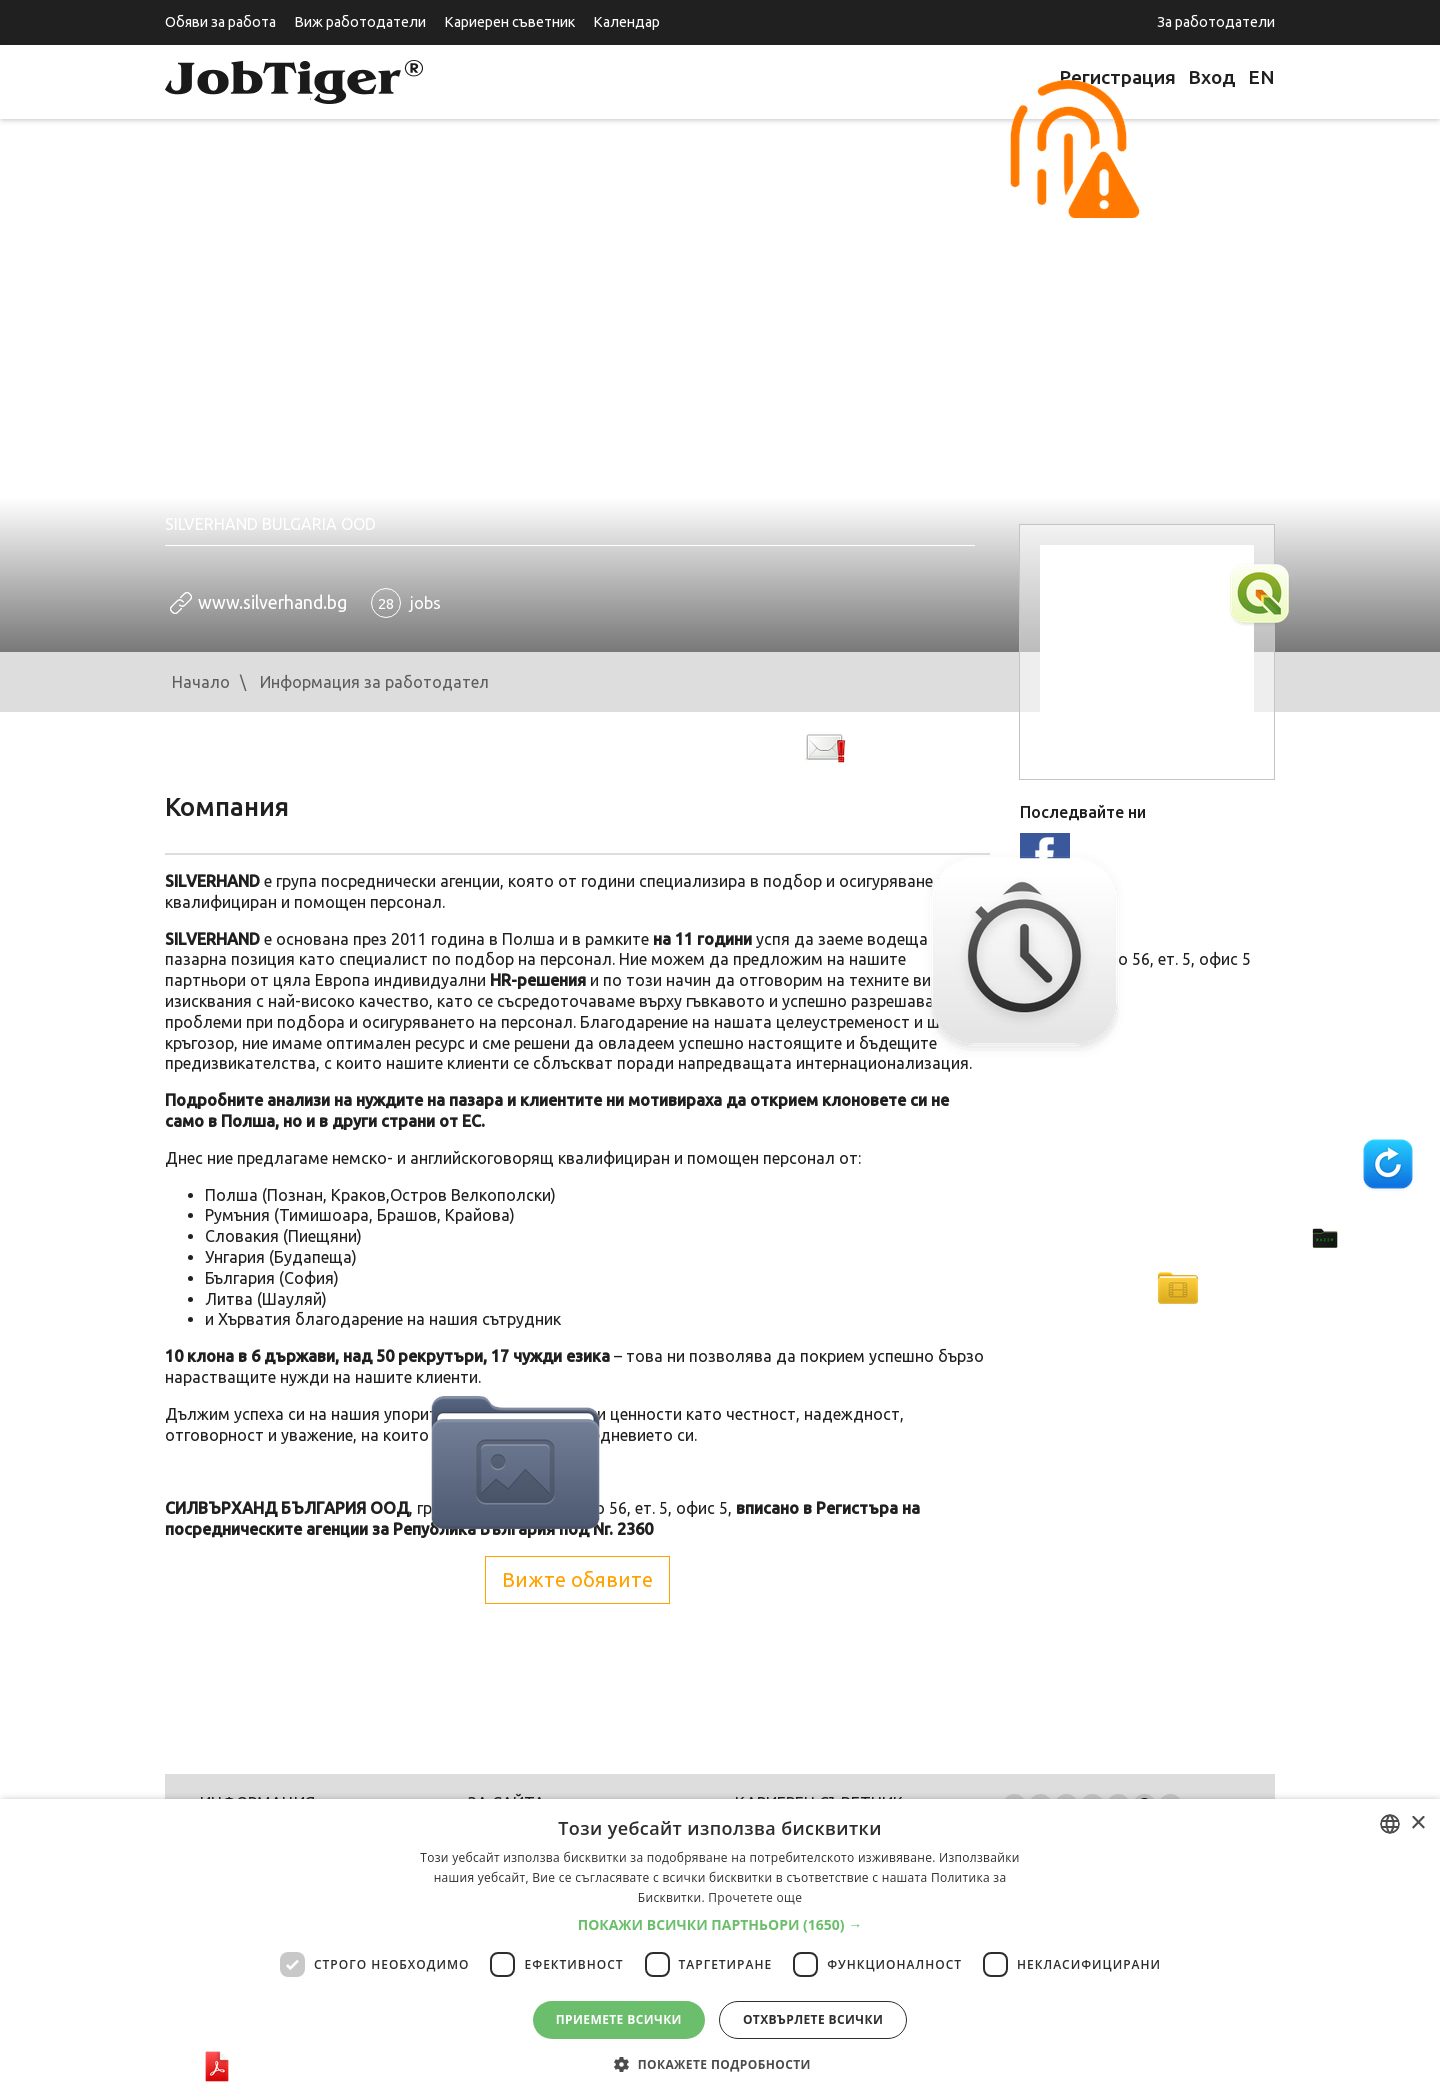 This screenshot has width=1440, height=2097. What do you see at coordinates (1259, 593) in the screenshot?
I see `open qgis geographic information system application` at bounding box center [1259, 593].